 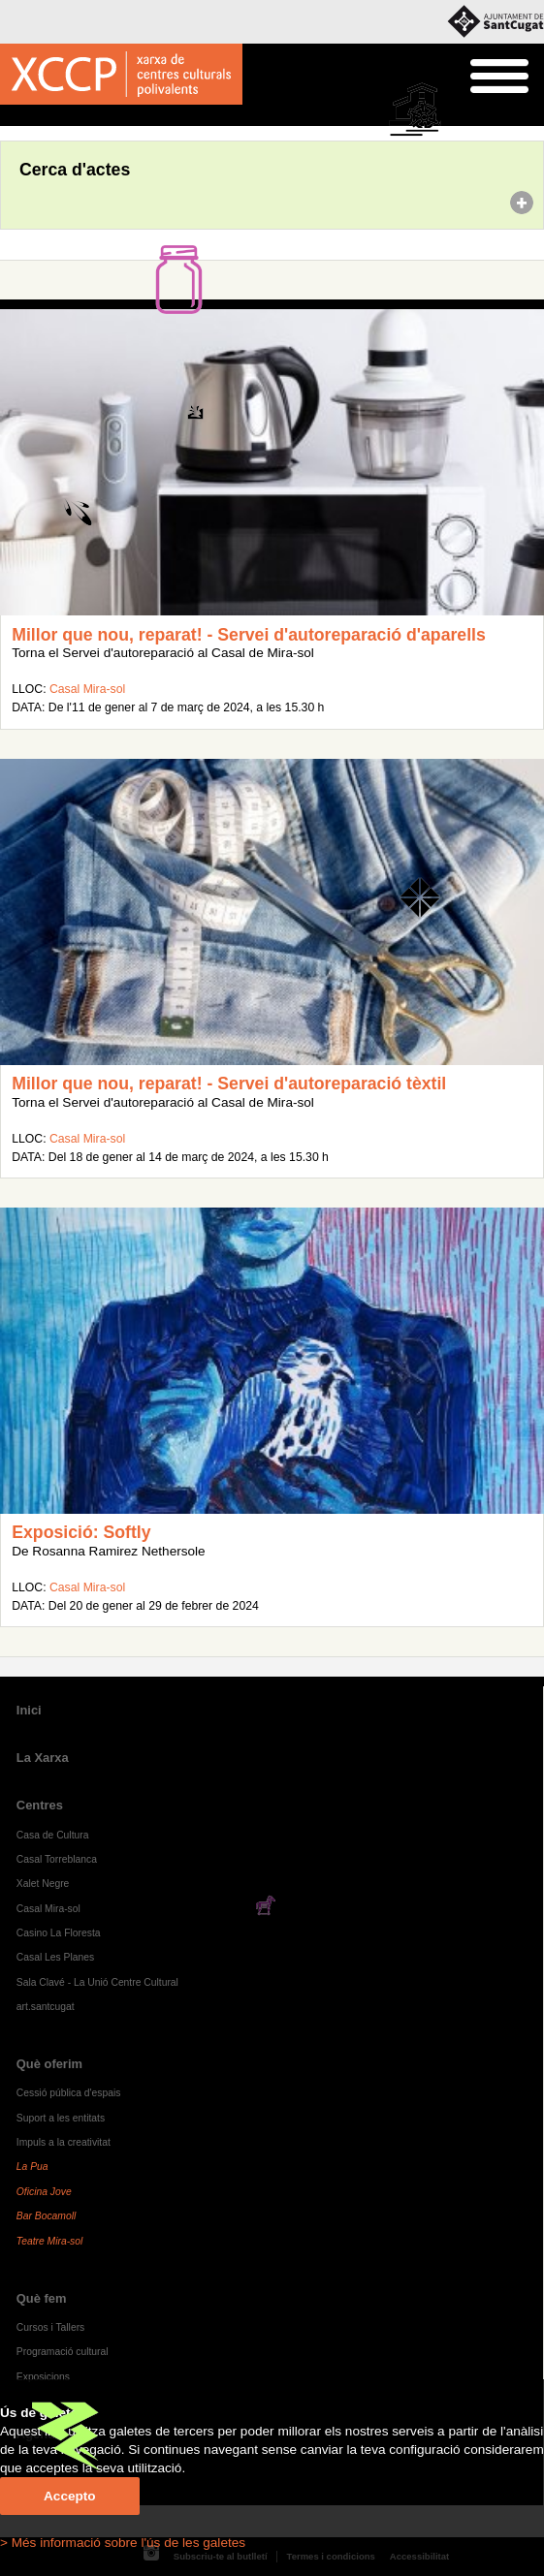 I want to click on access preserved items or storage, so click(x=178, y=279).